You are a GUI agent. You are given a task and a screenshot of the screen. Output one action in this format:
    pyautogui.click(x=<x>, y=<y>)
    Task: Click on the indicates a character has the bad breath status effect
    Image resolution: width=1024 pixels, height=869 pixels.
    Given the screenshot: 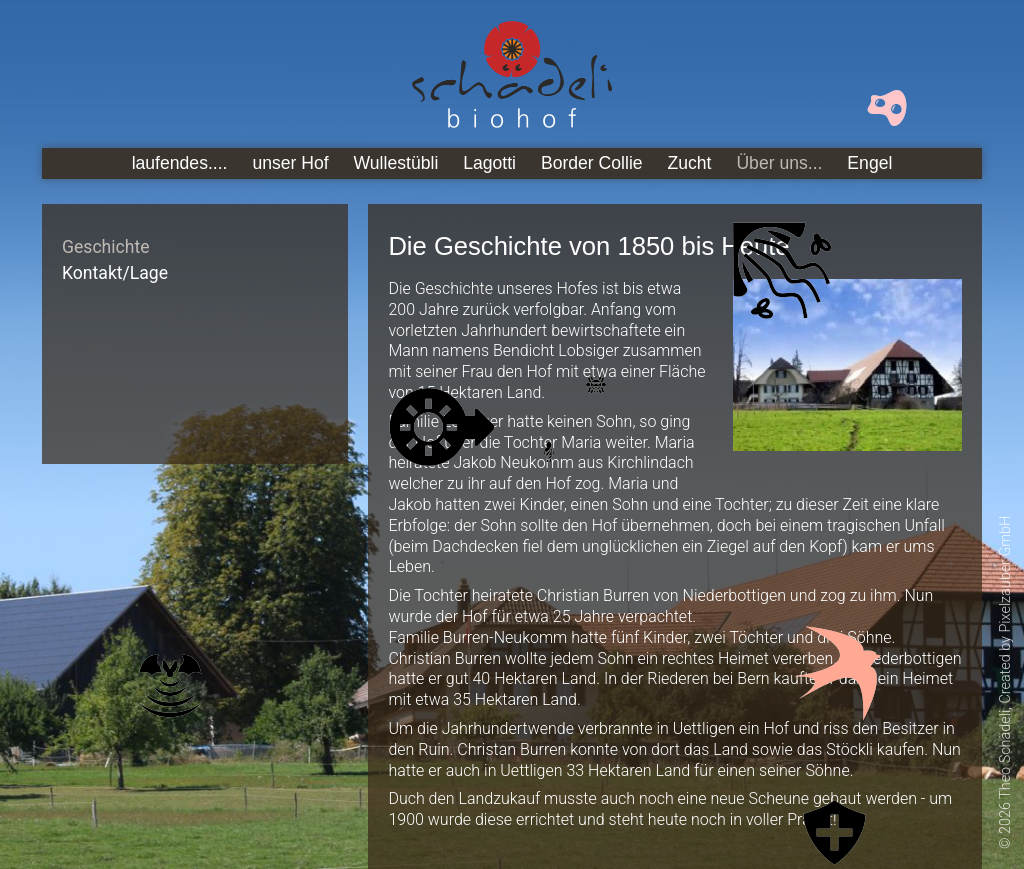 What is the action you would take?
    pyautogui.click(x=783, y=273)
    